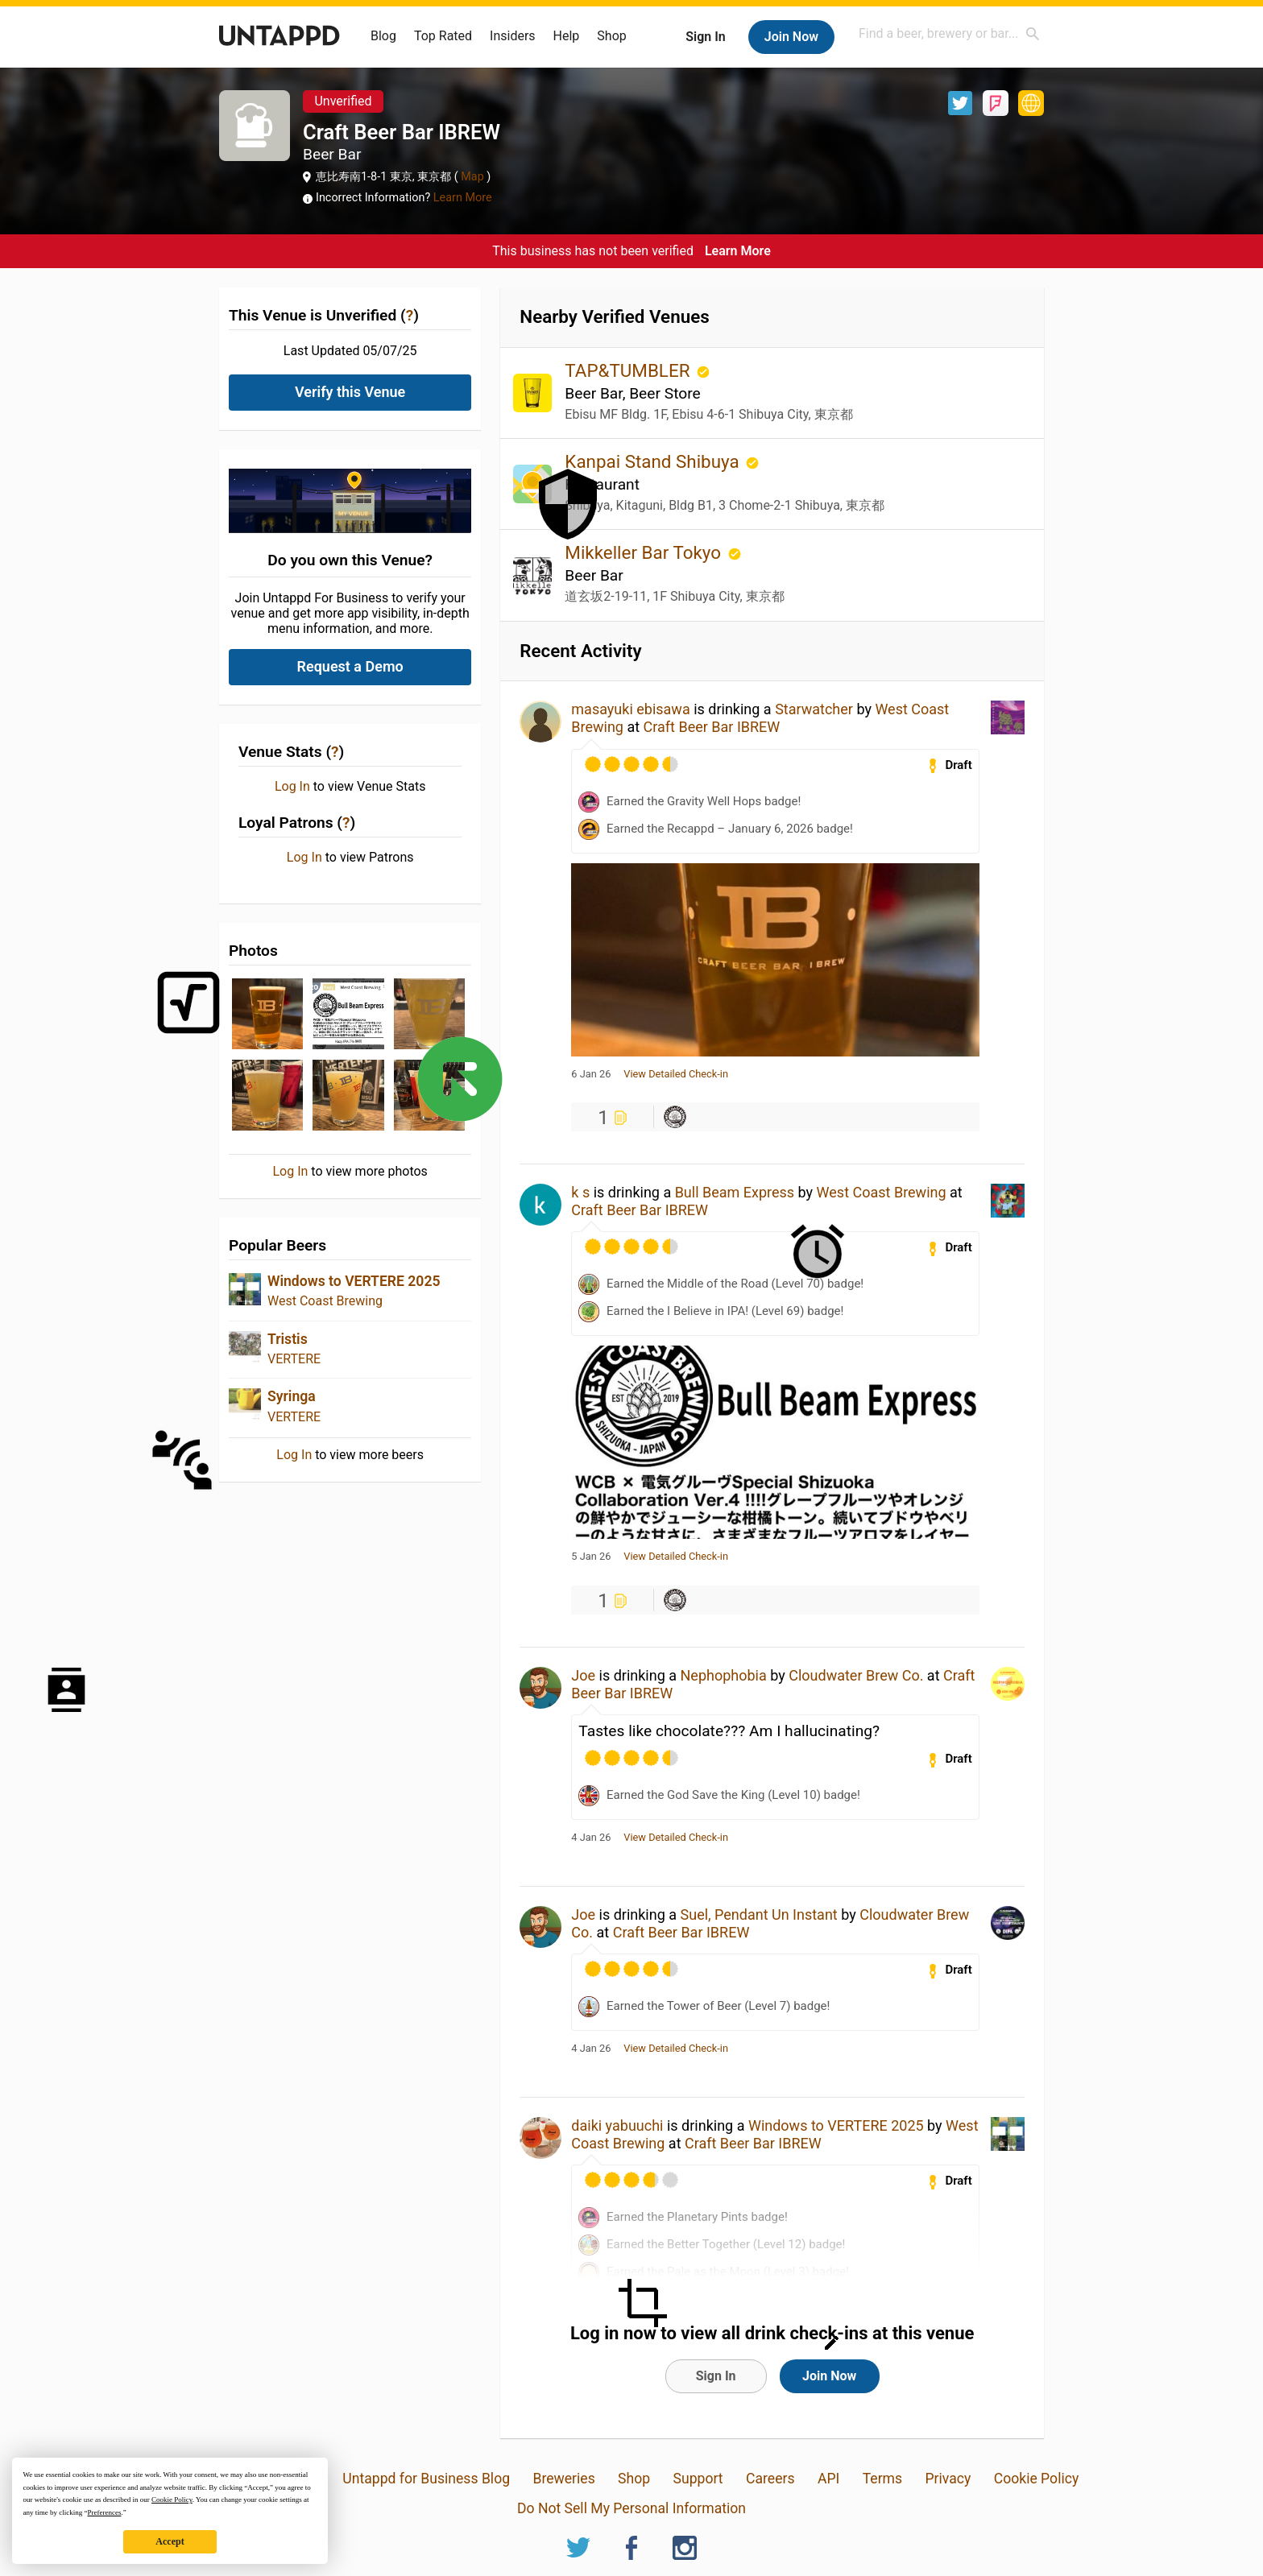 The image size is (1263, 2576). What do you see at coordinates (188, 1003) in the screenshot?
I see `access square root calculator function` at bounding box center [188, 1003].